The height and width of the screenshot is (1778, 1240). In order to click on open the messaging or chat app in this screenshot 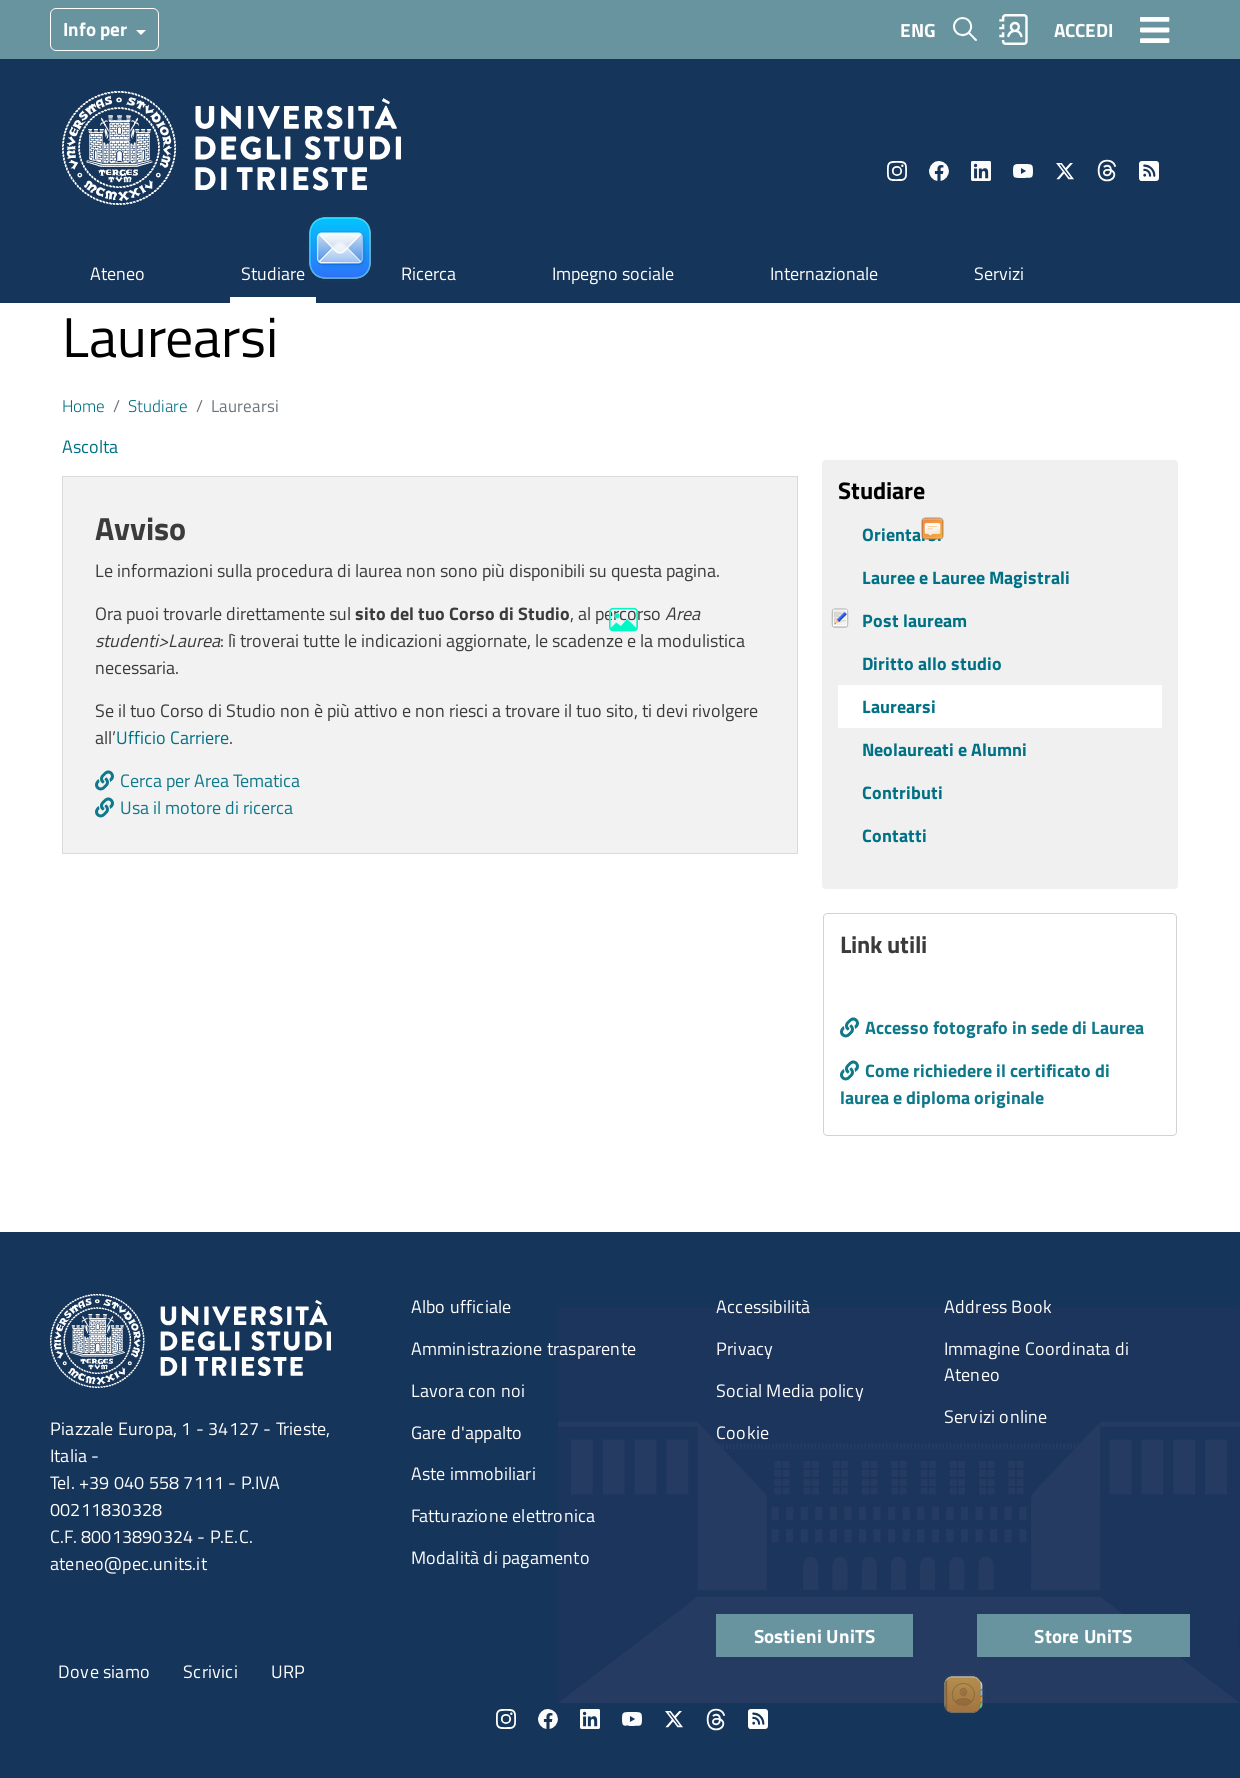, I will do `click(932, 528)`.